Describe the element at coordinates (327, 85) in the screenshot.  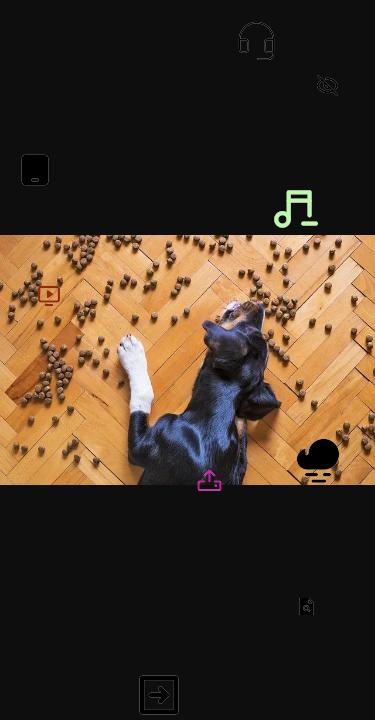
I see `hide password or sensitive content` at that location.